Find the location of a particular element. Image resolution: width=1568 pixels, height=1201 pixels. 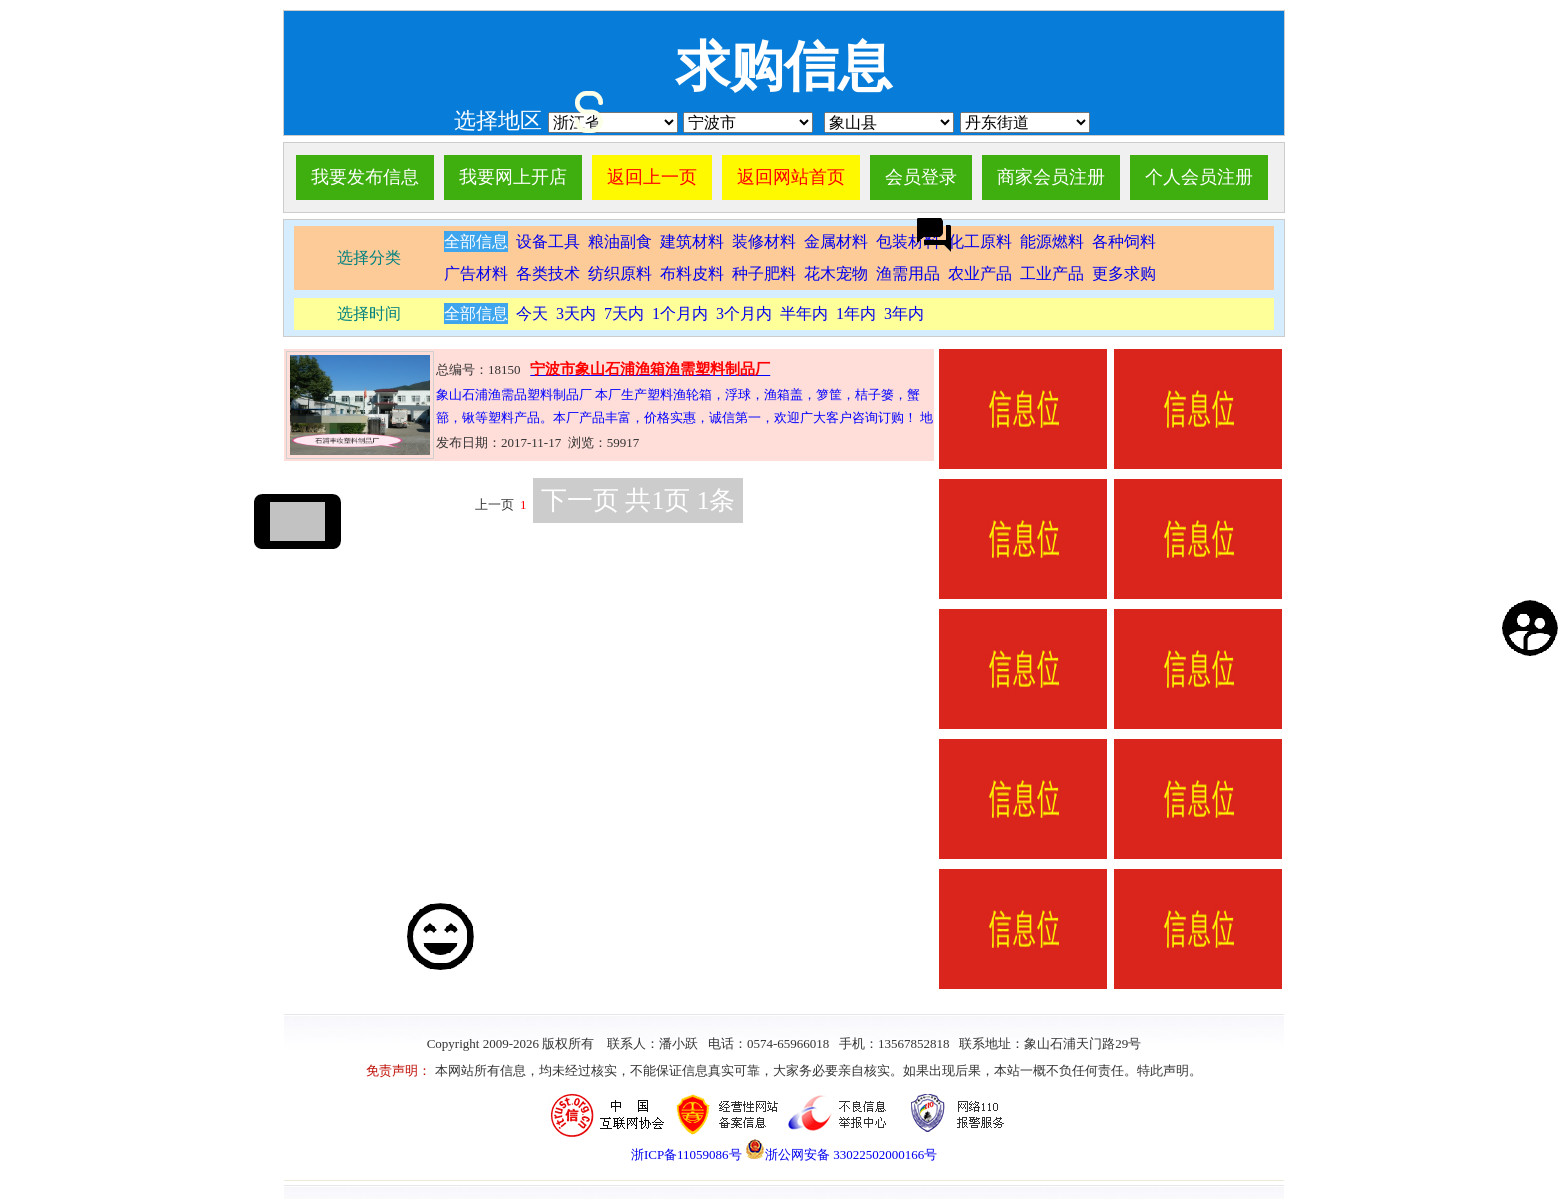

open discussion forum or group chat is located at coordinates (934, 235).